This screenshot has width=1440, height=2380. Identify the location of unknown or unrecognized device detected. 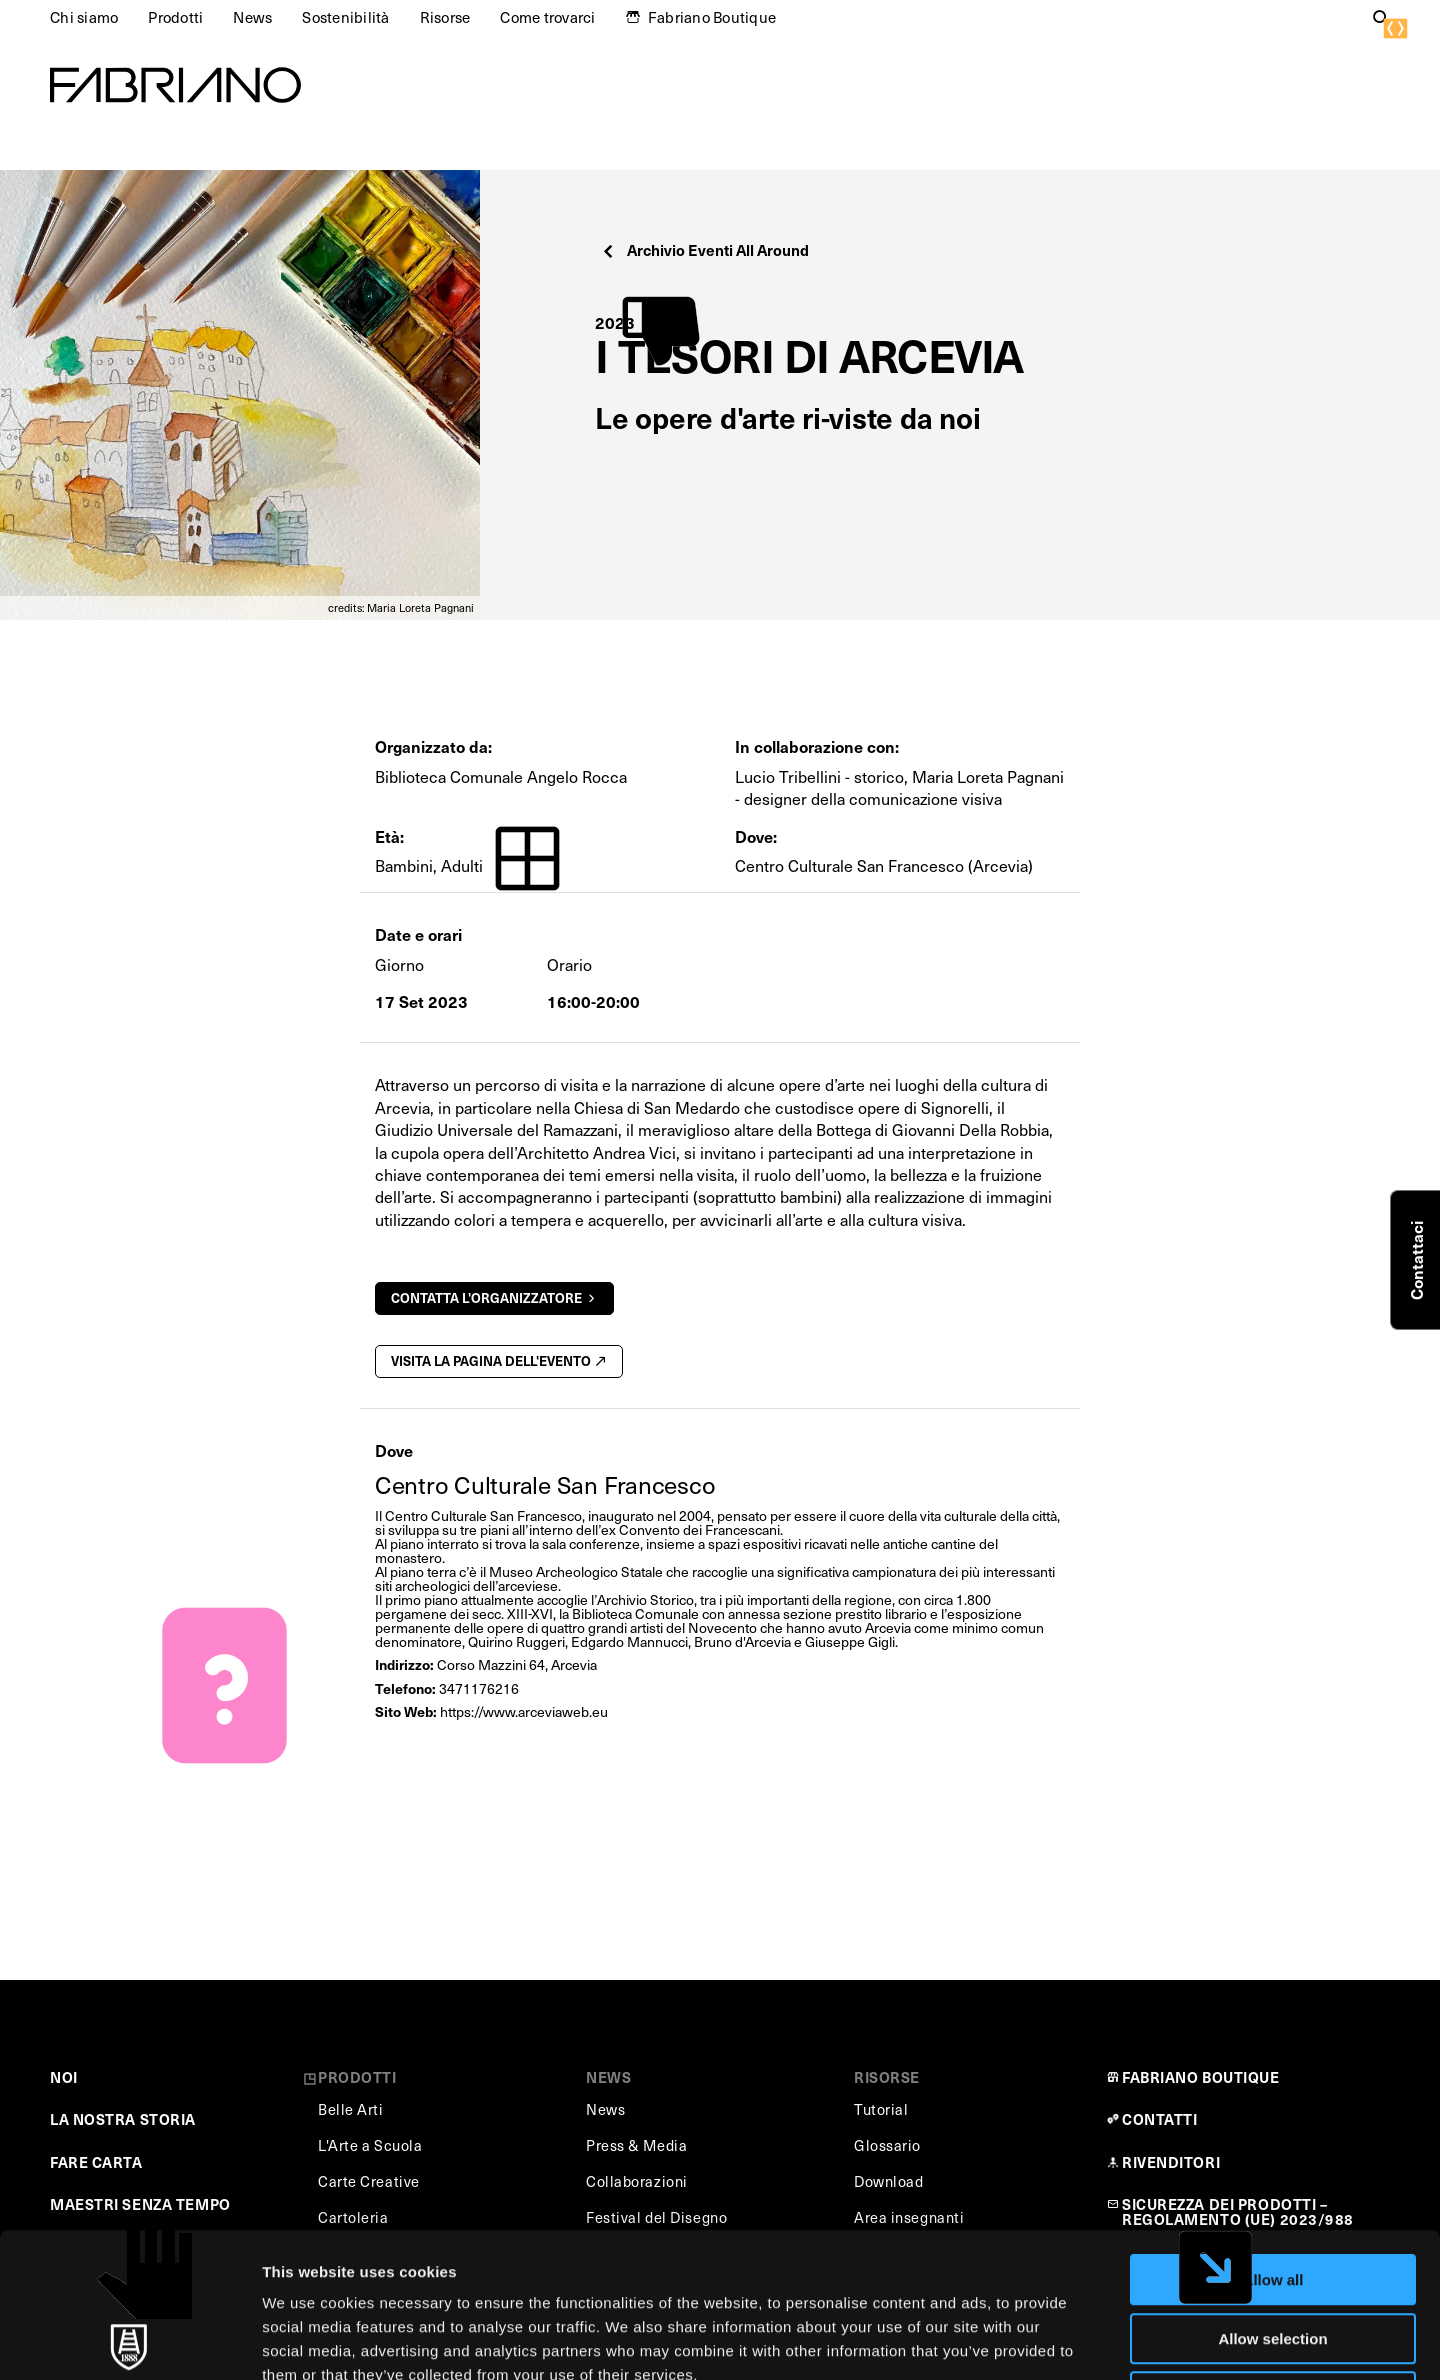
(224, 1685).